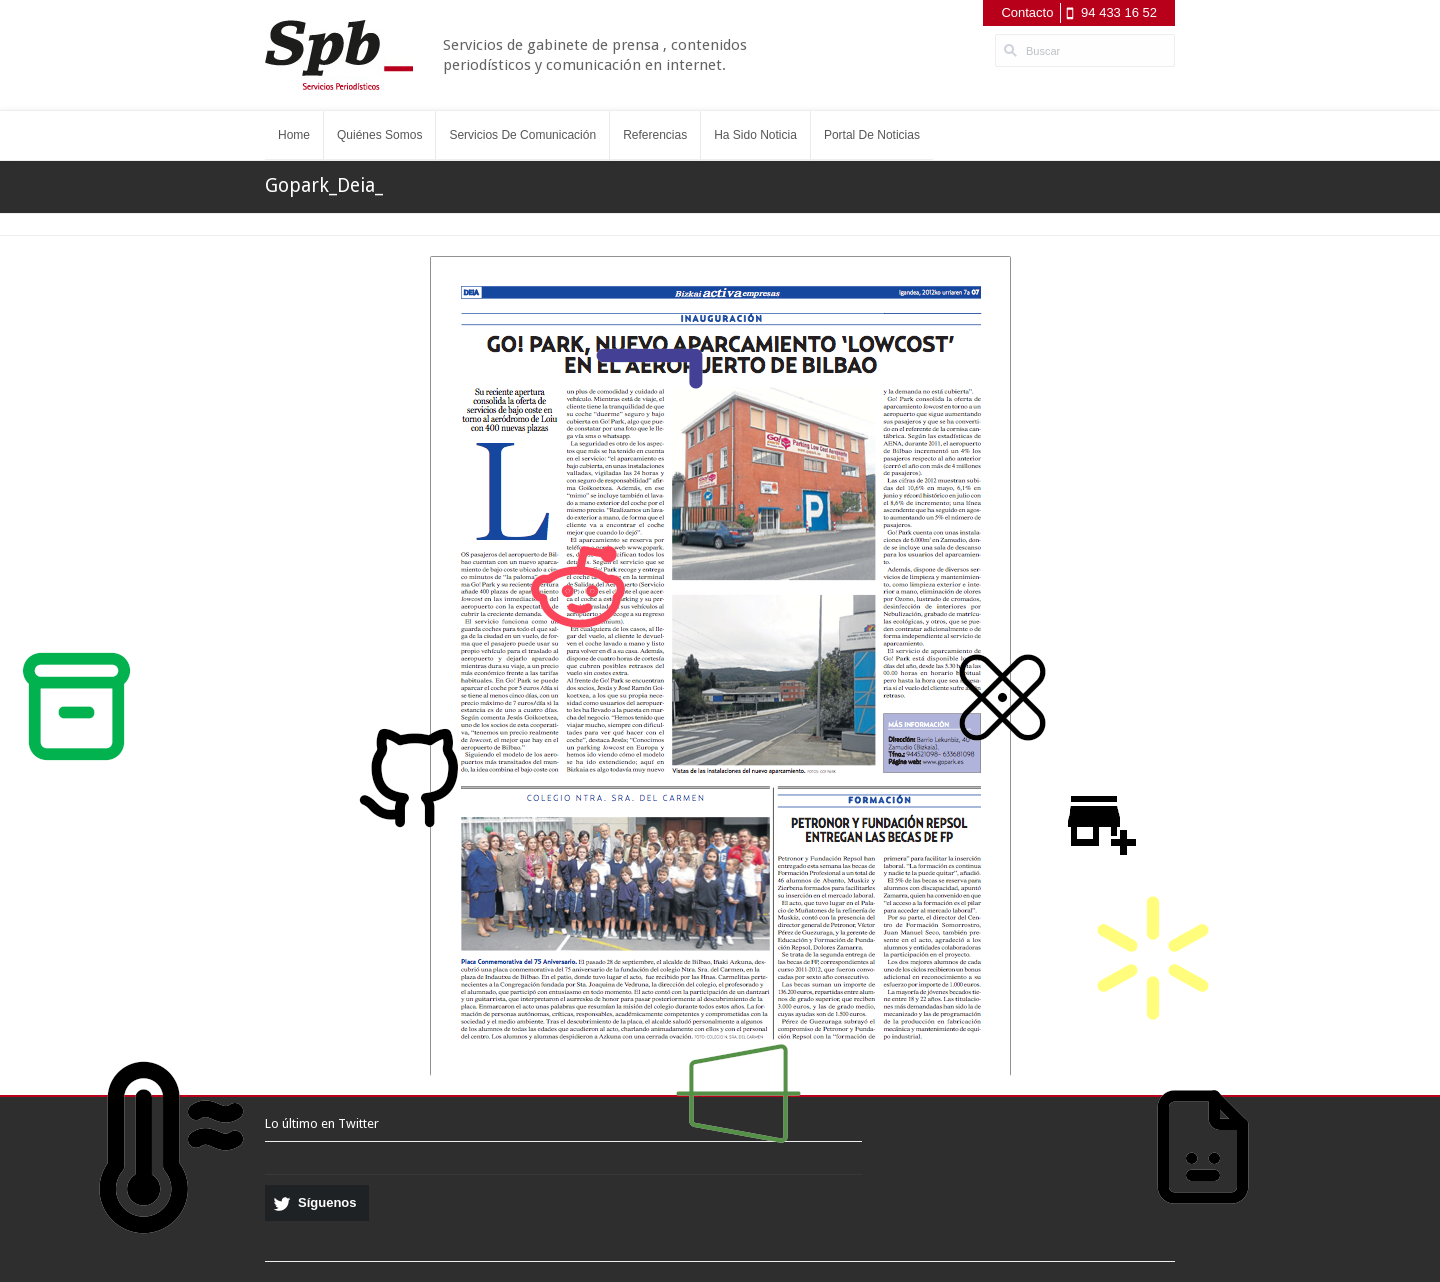 The image size is (1440, 1282). I want to click on adjust perspective or viewing angle, so click(738, 1093).